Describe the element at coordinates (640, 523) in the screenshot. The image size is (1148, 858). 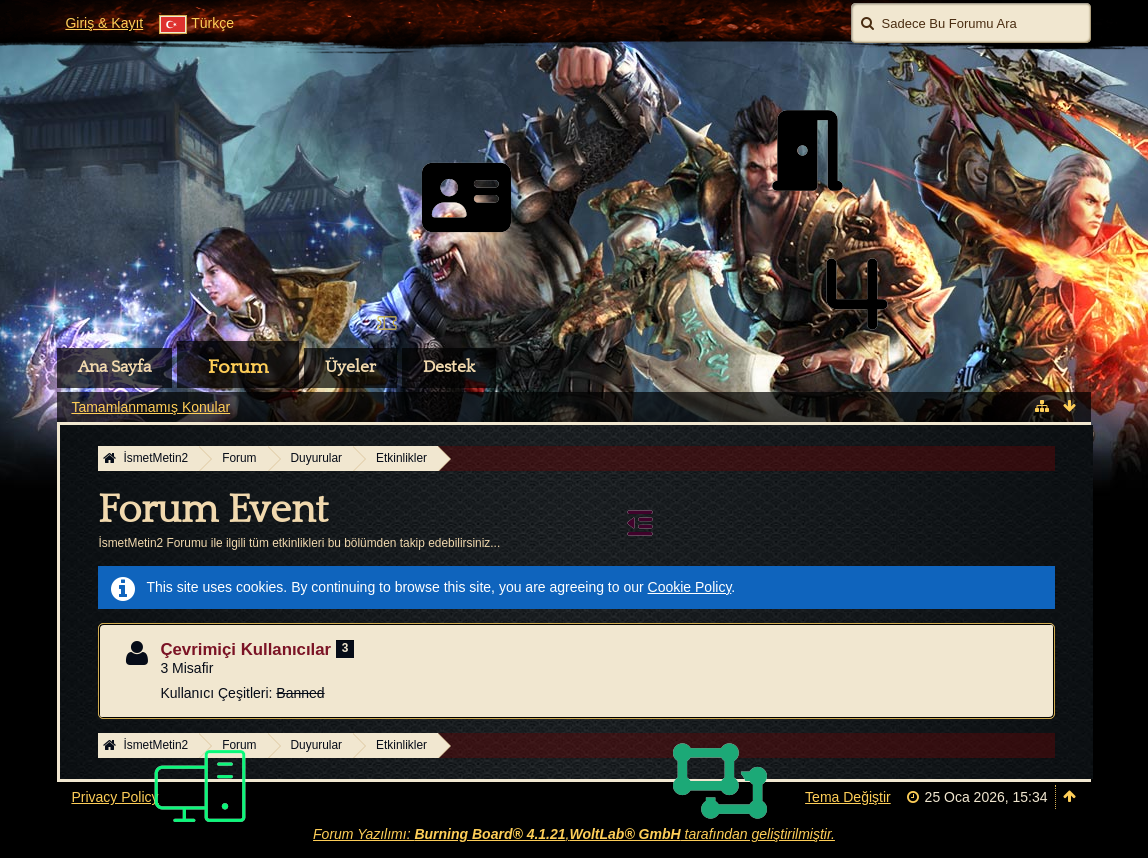
I see `decrease text indentation` at that location.